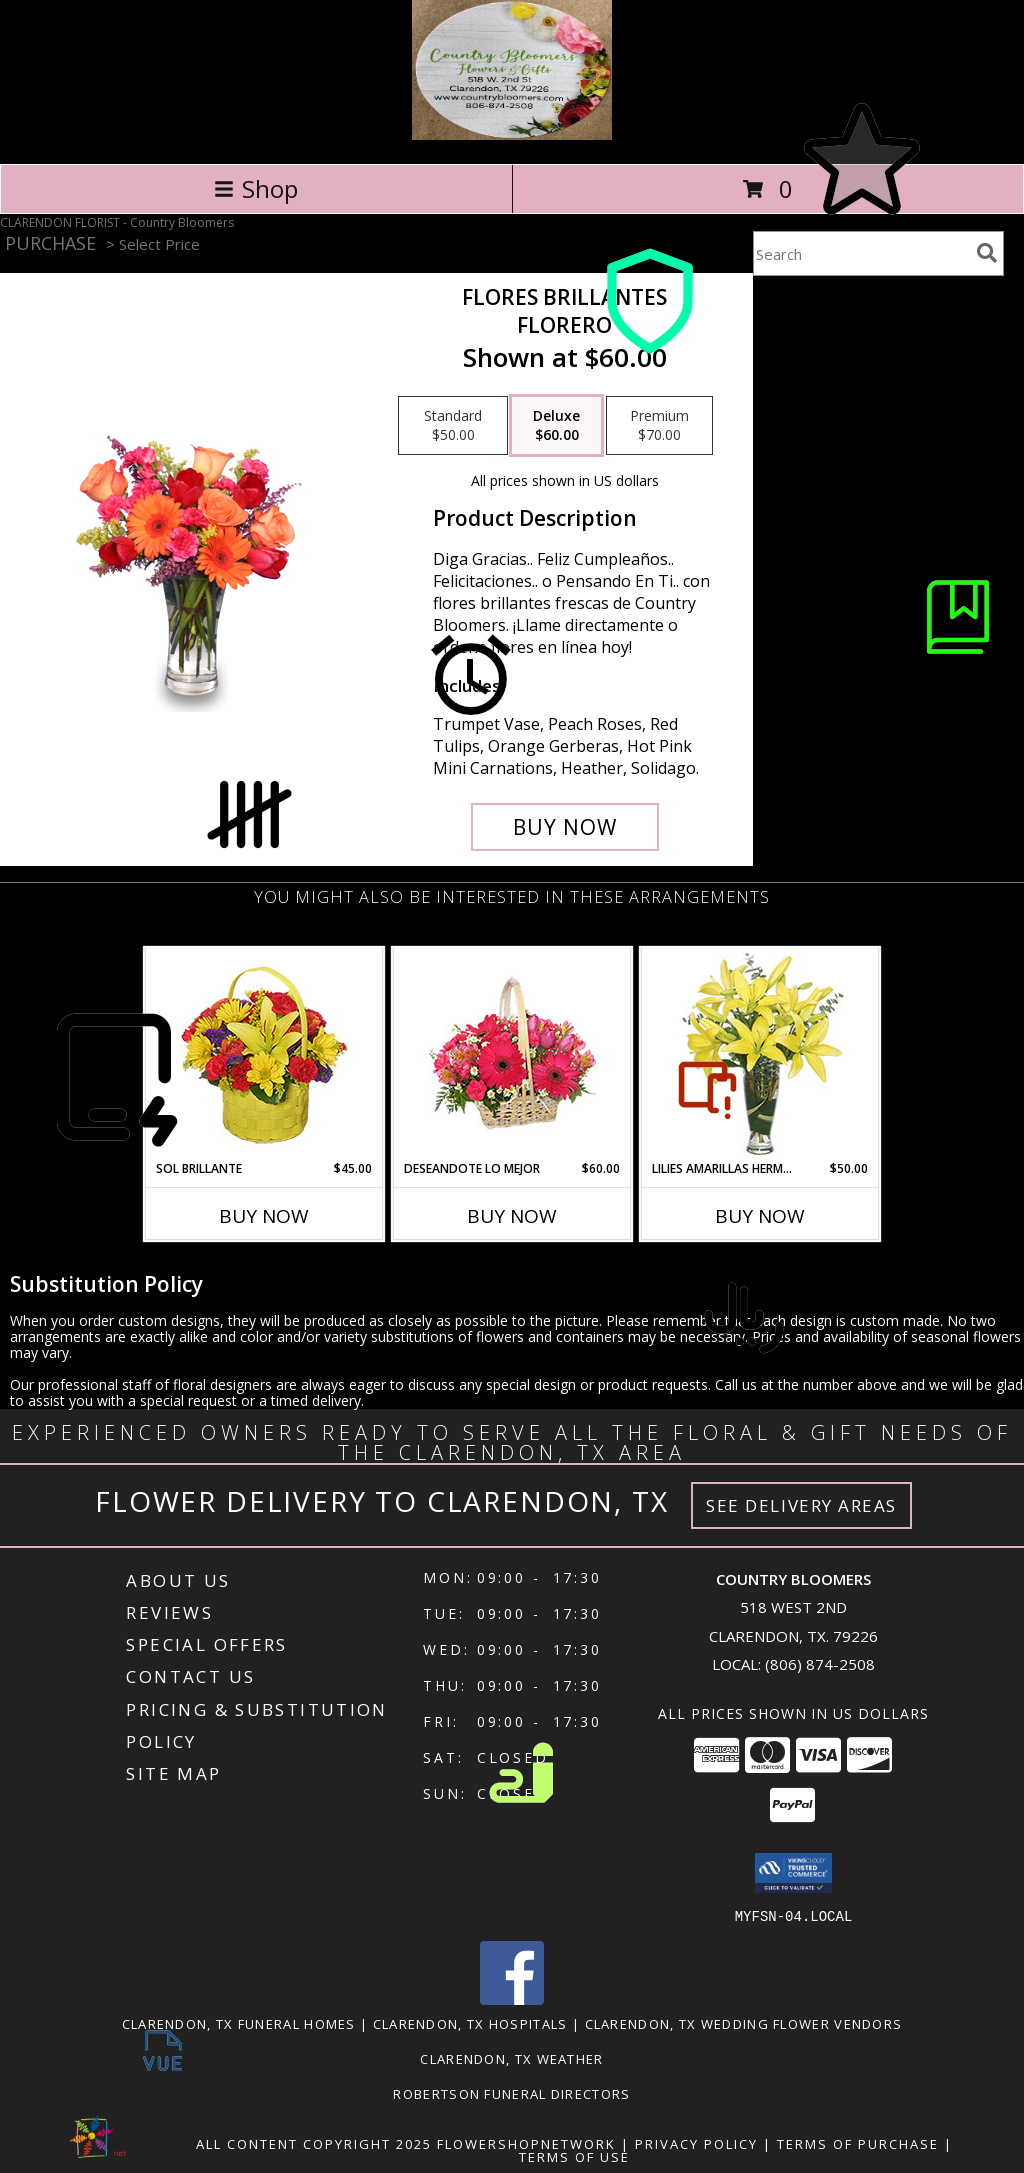  I want to click on indicates price or amount in Iranian rial currency, so click(744, 1318).